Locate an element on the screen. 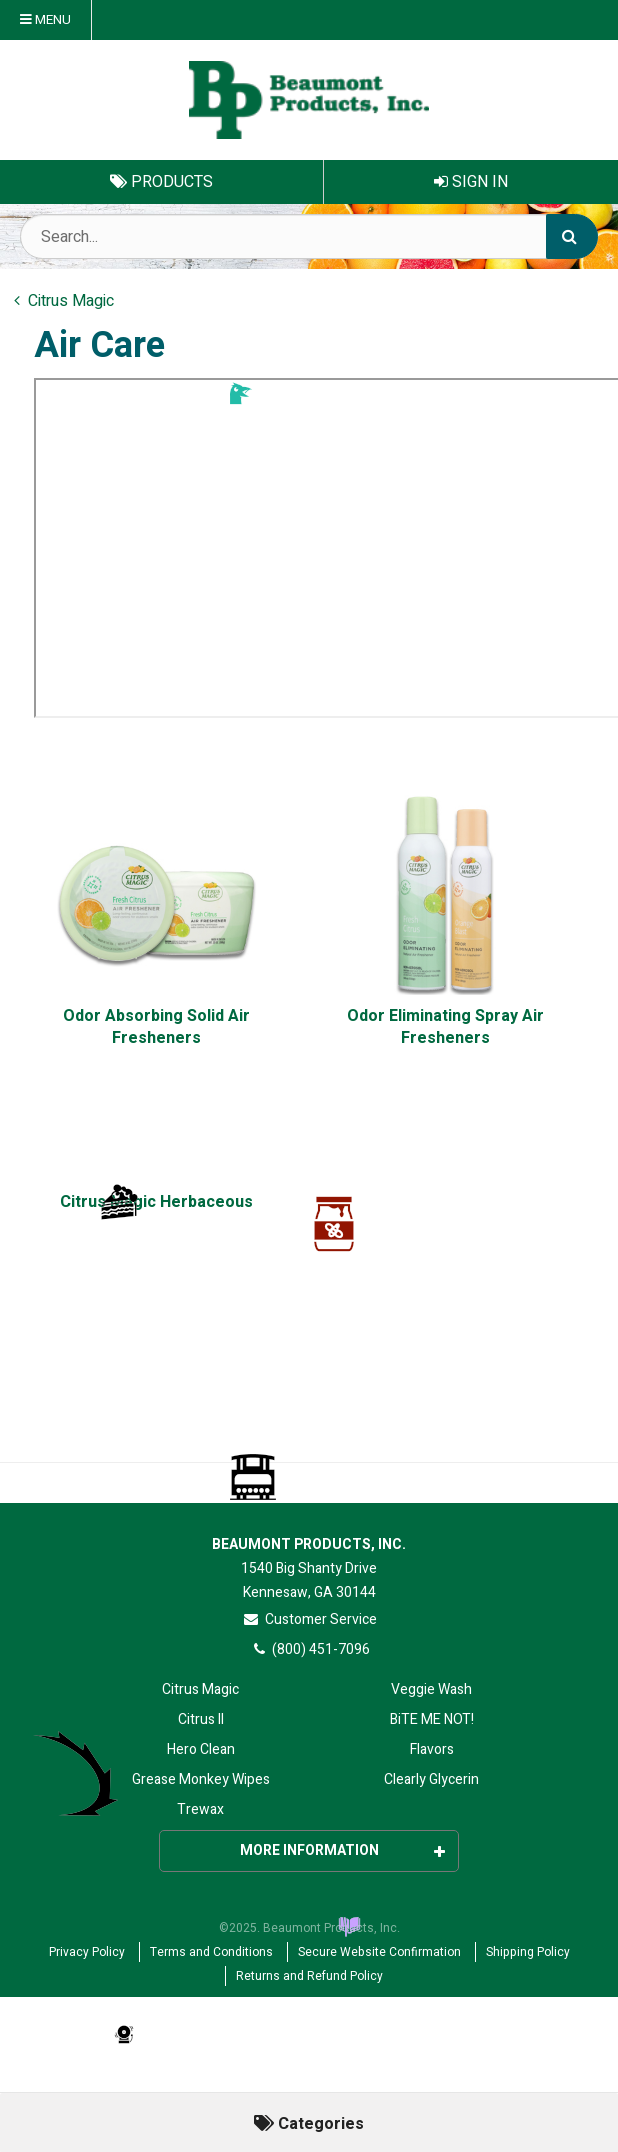 The image size is (618, 2152). honey or jam item in a game inventory is located at coordinates (334, 1224).